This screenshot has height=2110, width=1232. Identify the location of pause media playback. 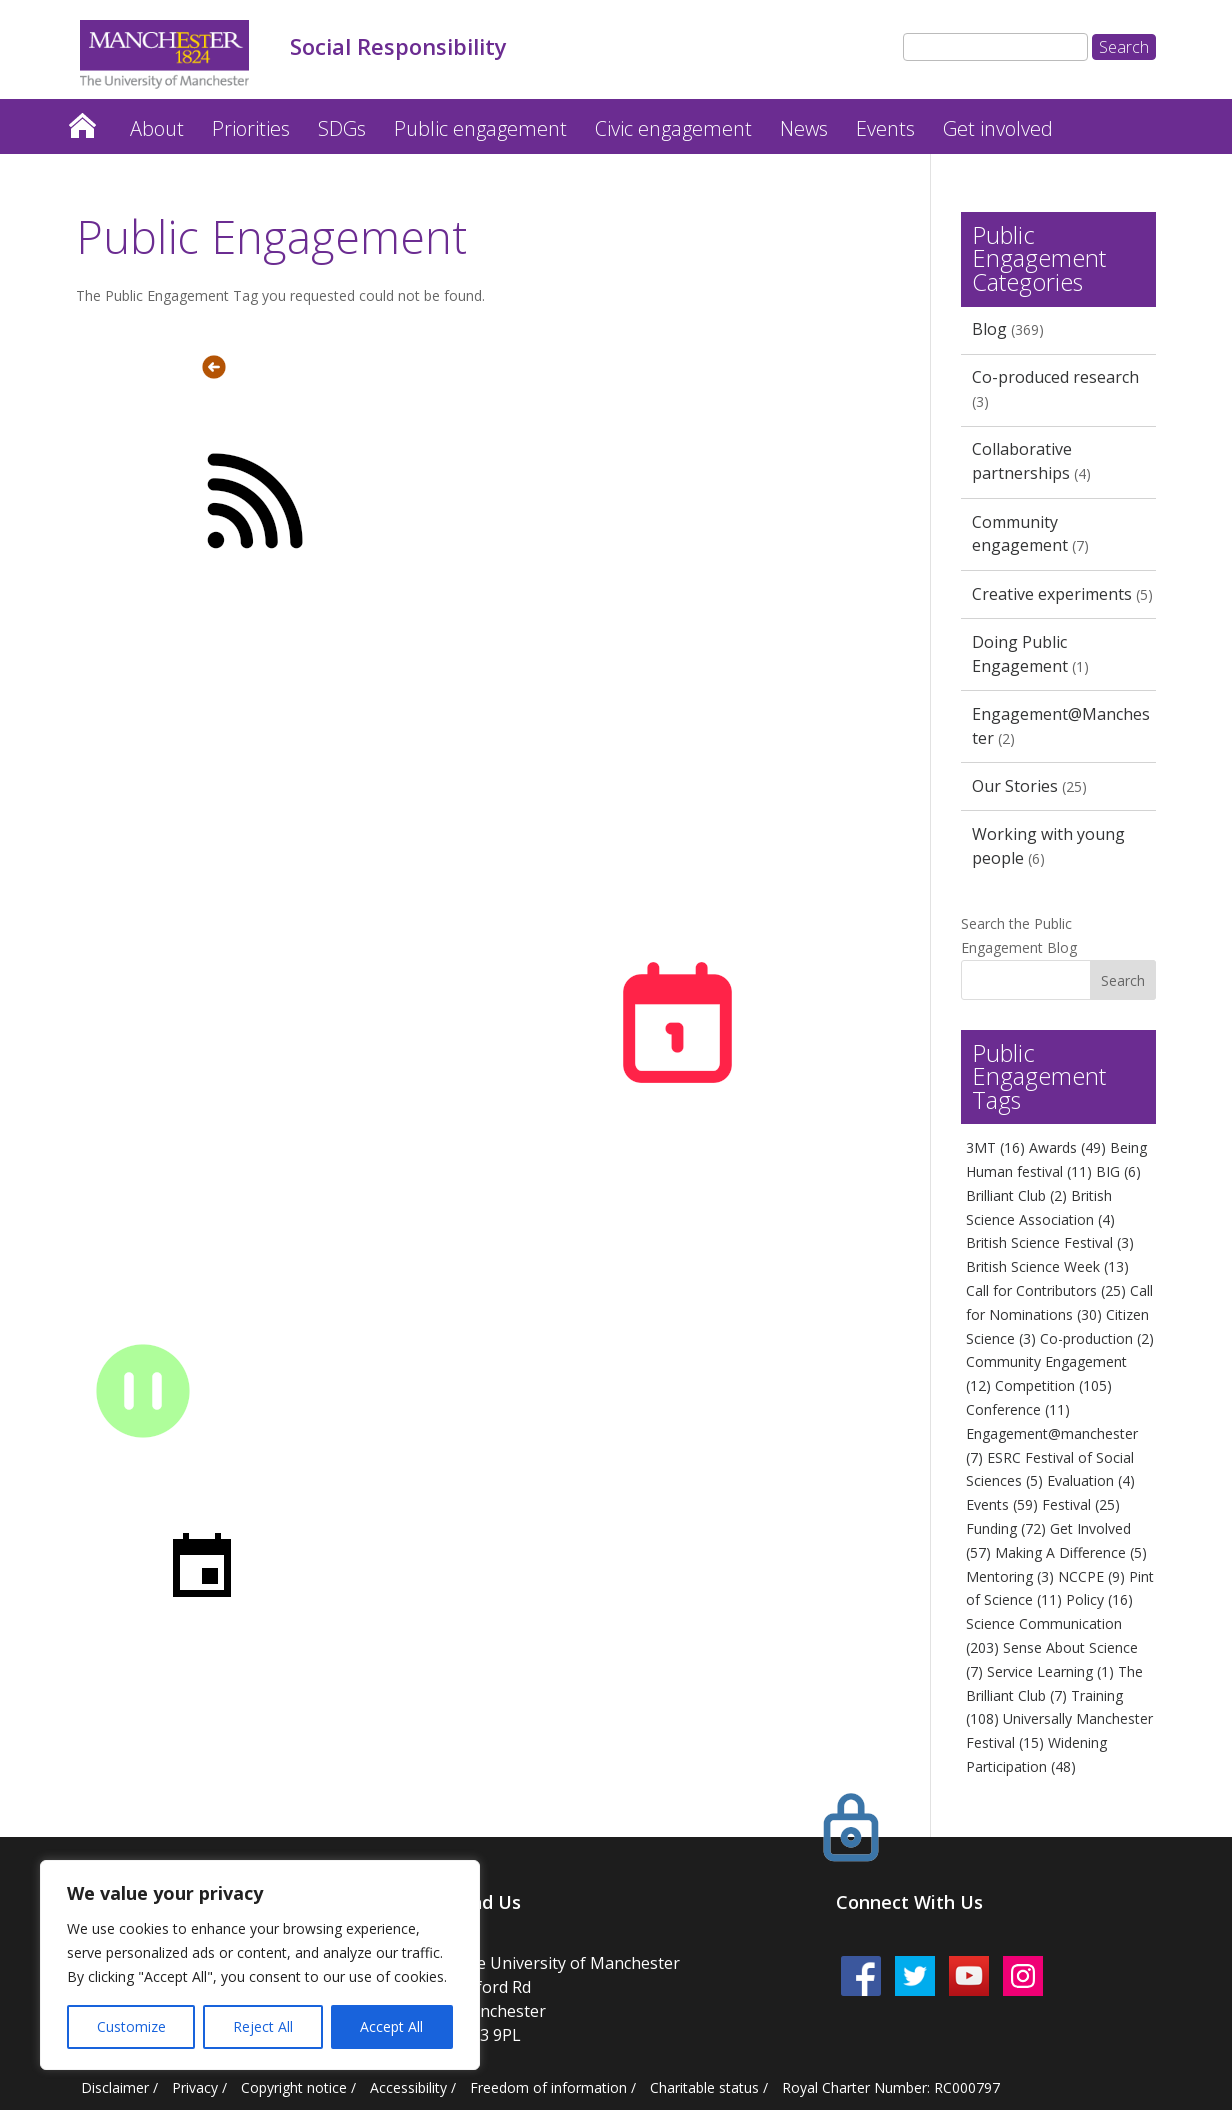
(143, 1391).